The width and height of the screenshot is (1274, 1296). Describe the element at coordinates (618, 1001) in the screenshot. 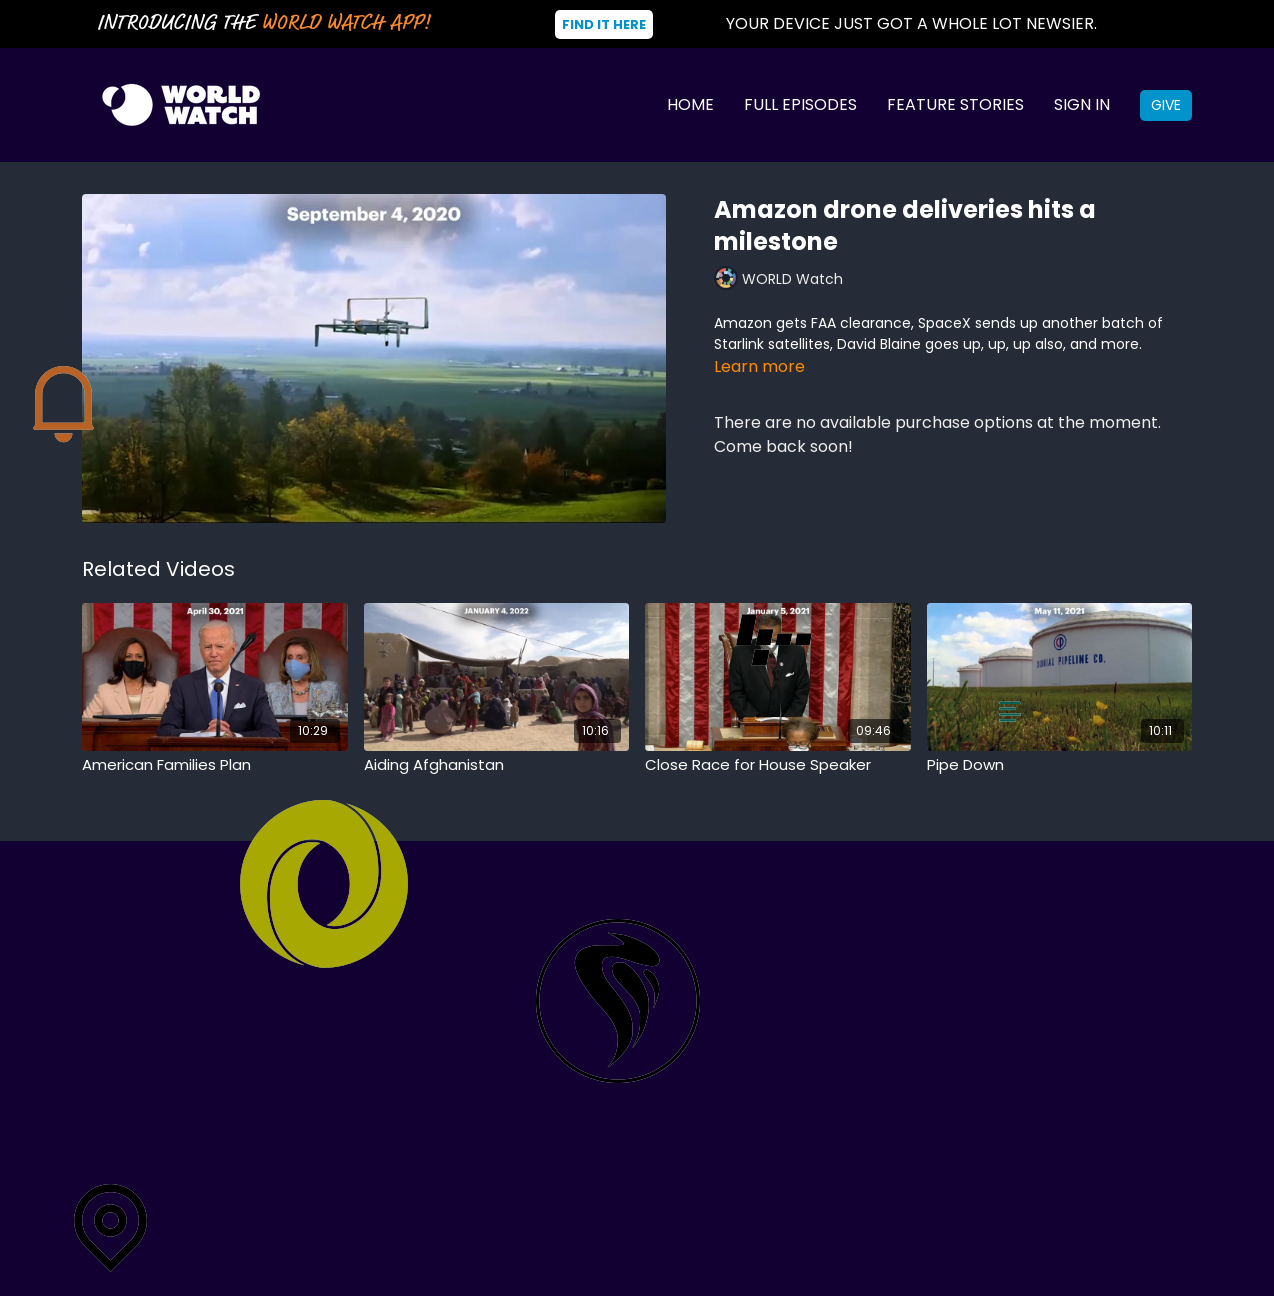

I see `open CapRover dashboard` at that location.